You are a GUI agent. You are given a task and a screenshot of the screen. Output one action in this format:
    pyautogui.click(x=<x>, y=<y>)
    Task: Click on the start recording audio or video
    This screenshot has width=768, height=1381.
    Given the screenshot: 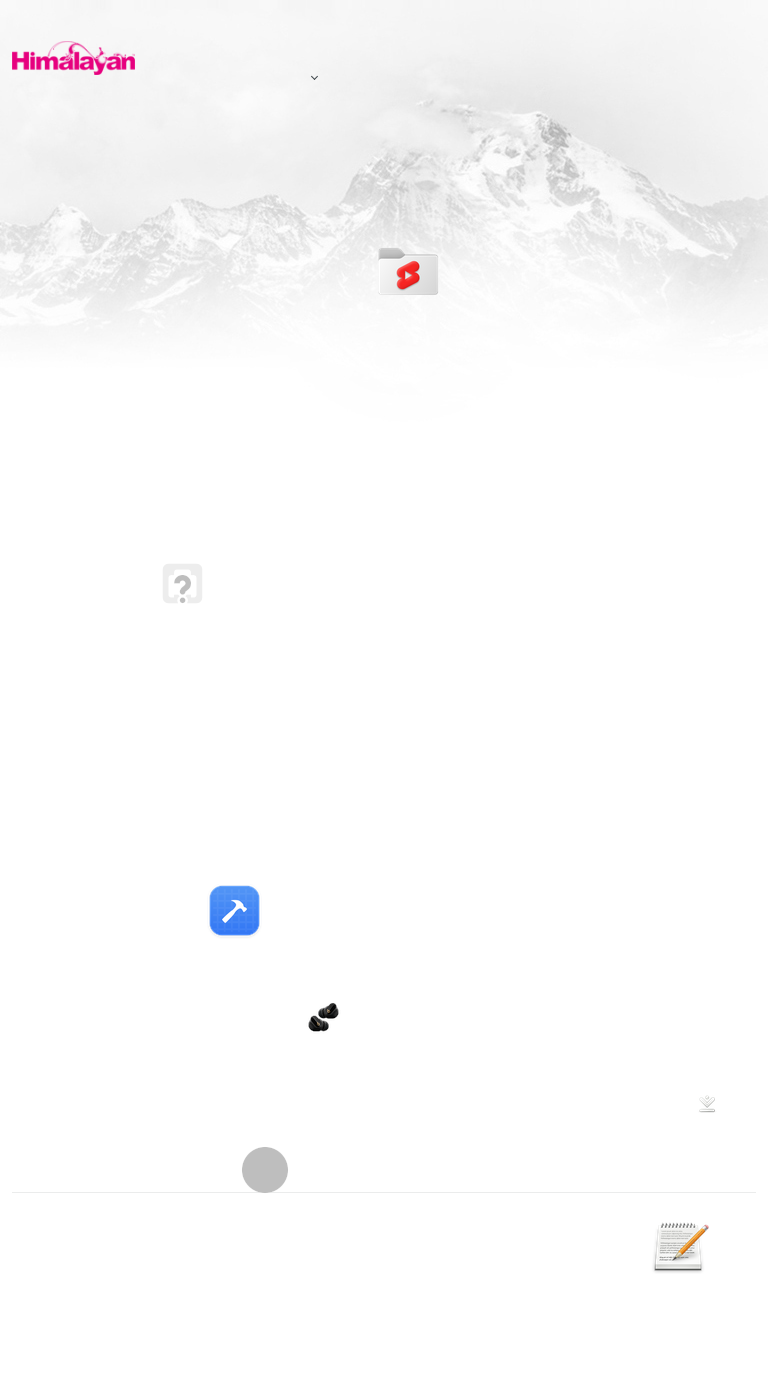 What is the action you would take?
    pyautogui.click(x=265, y=1170)
    